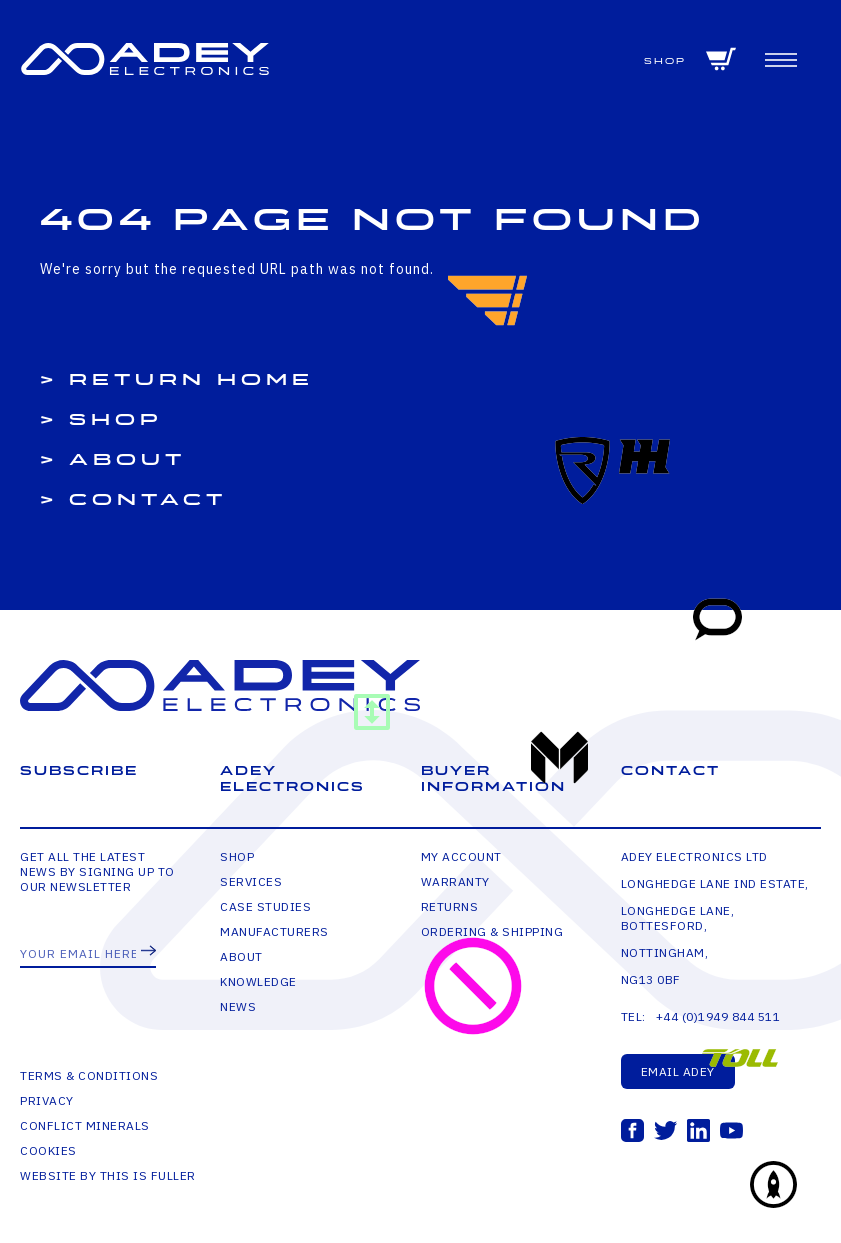 This screenshot has width=841, height=1243. Describe the element at coordinates (717, 619) in the screenshot. I see `visit The Conversation website` at that location.